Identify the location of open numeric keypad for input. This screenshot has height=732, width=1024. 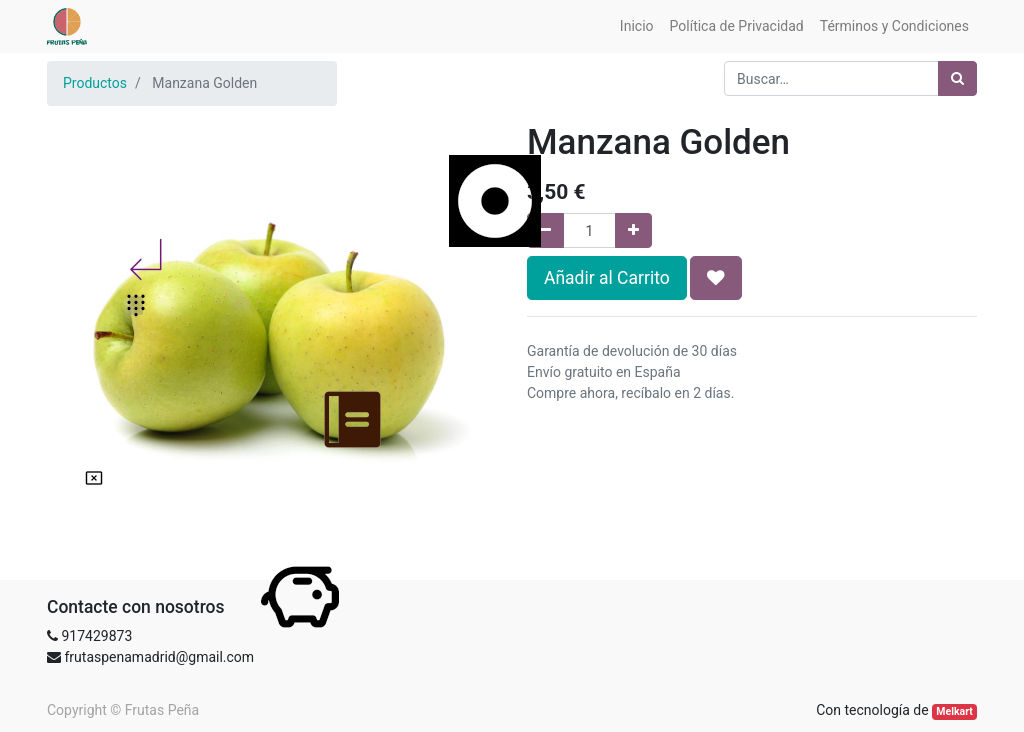
(136, 305).